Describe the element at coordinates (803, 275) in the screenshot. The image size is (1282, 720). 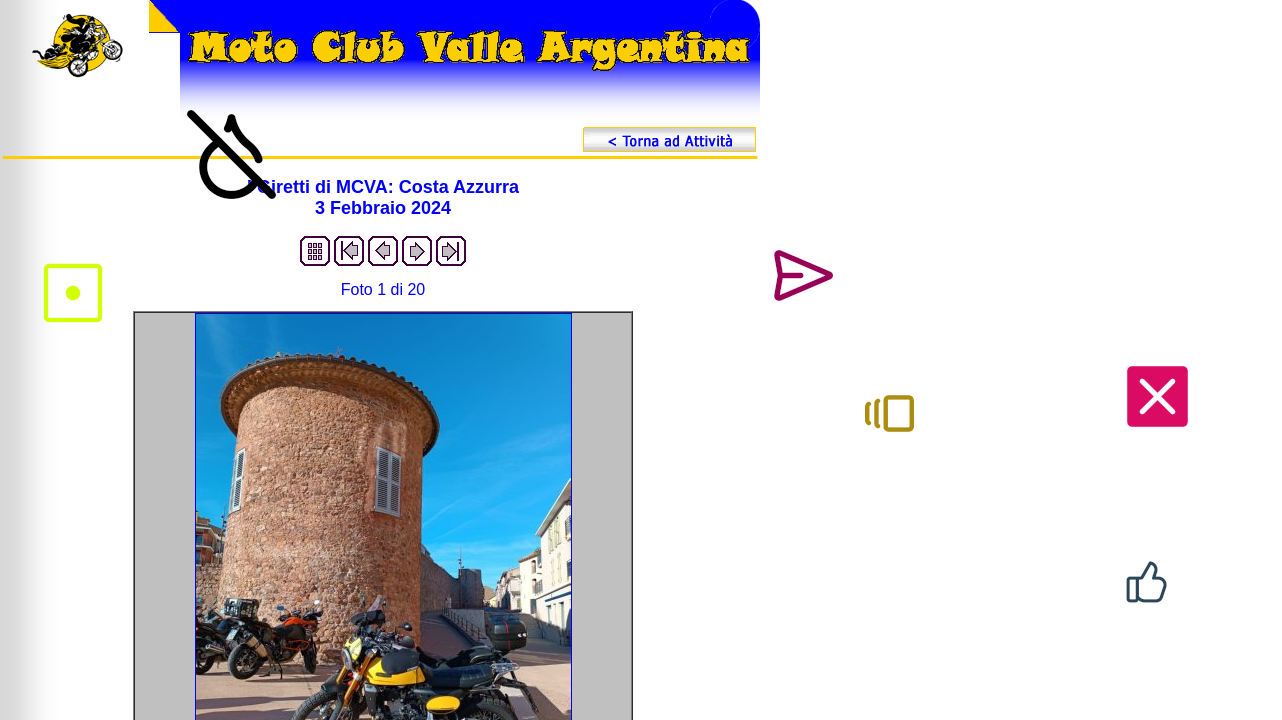
I see `send a message or email` at that location.